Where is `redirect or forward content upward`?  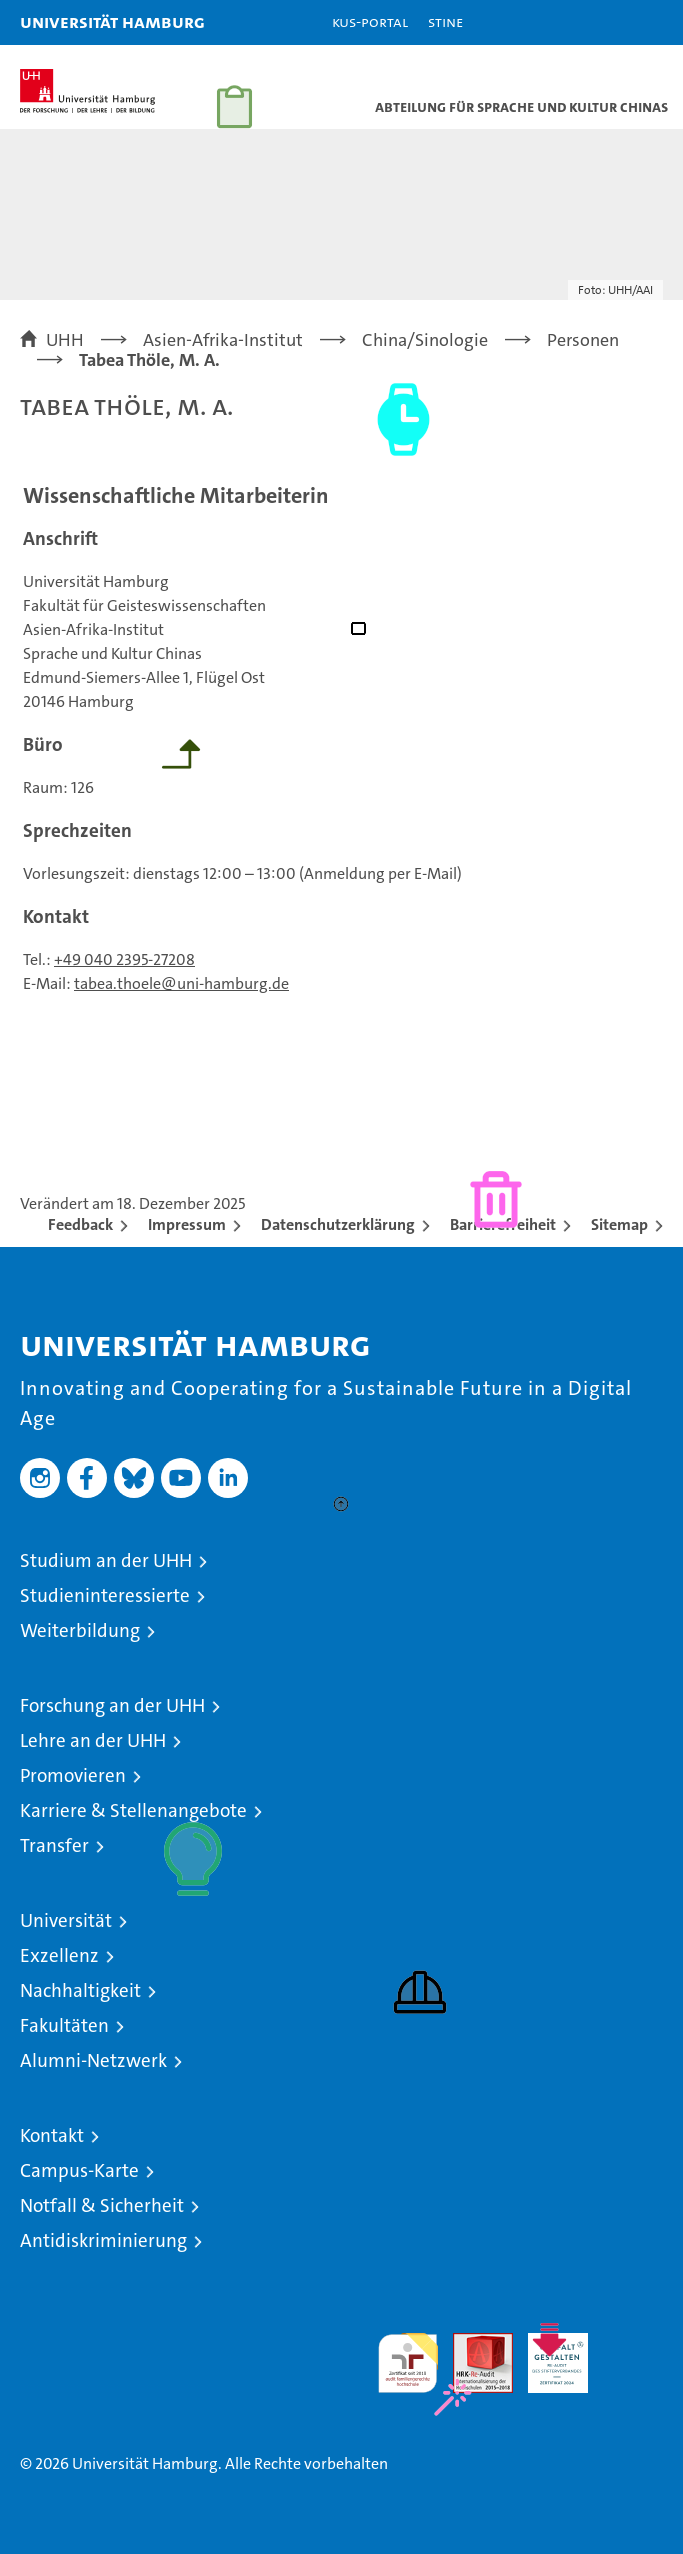
redirect or forward content upward is located at coordinates (182, 755).